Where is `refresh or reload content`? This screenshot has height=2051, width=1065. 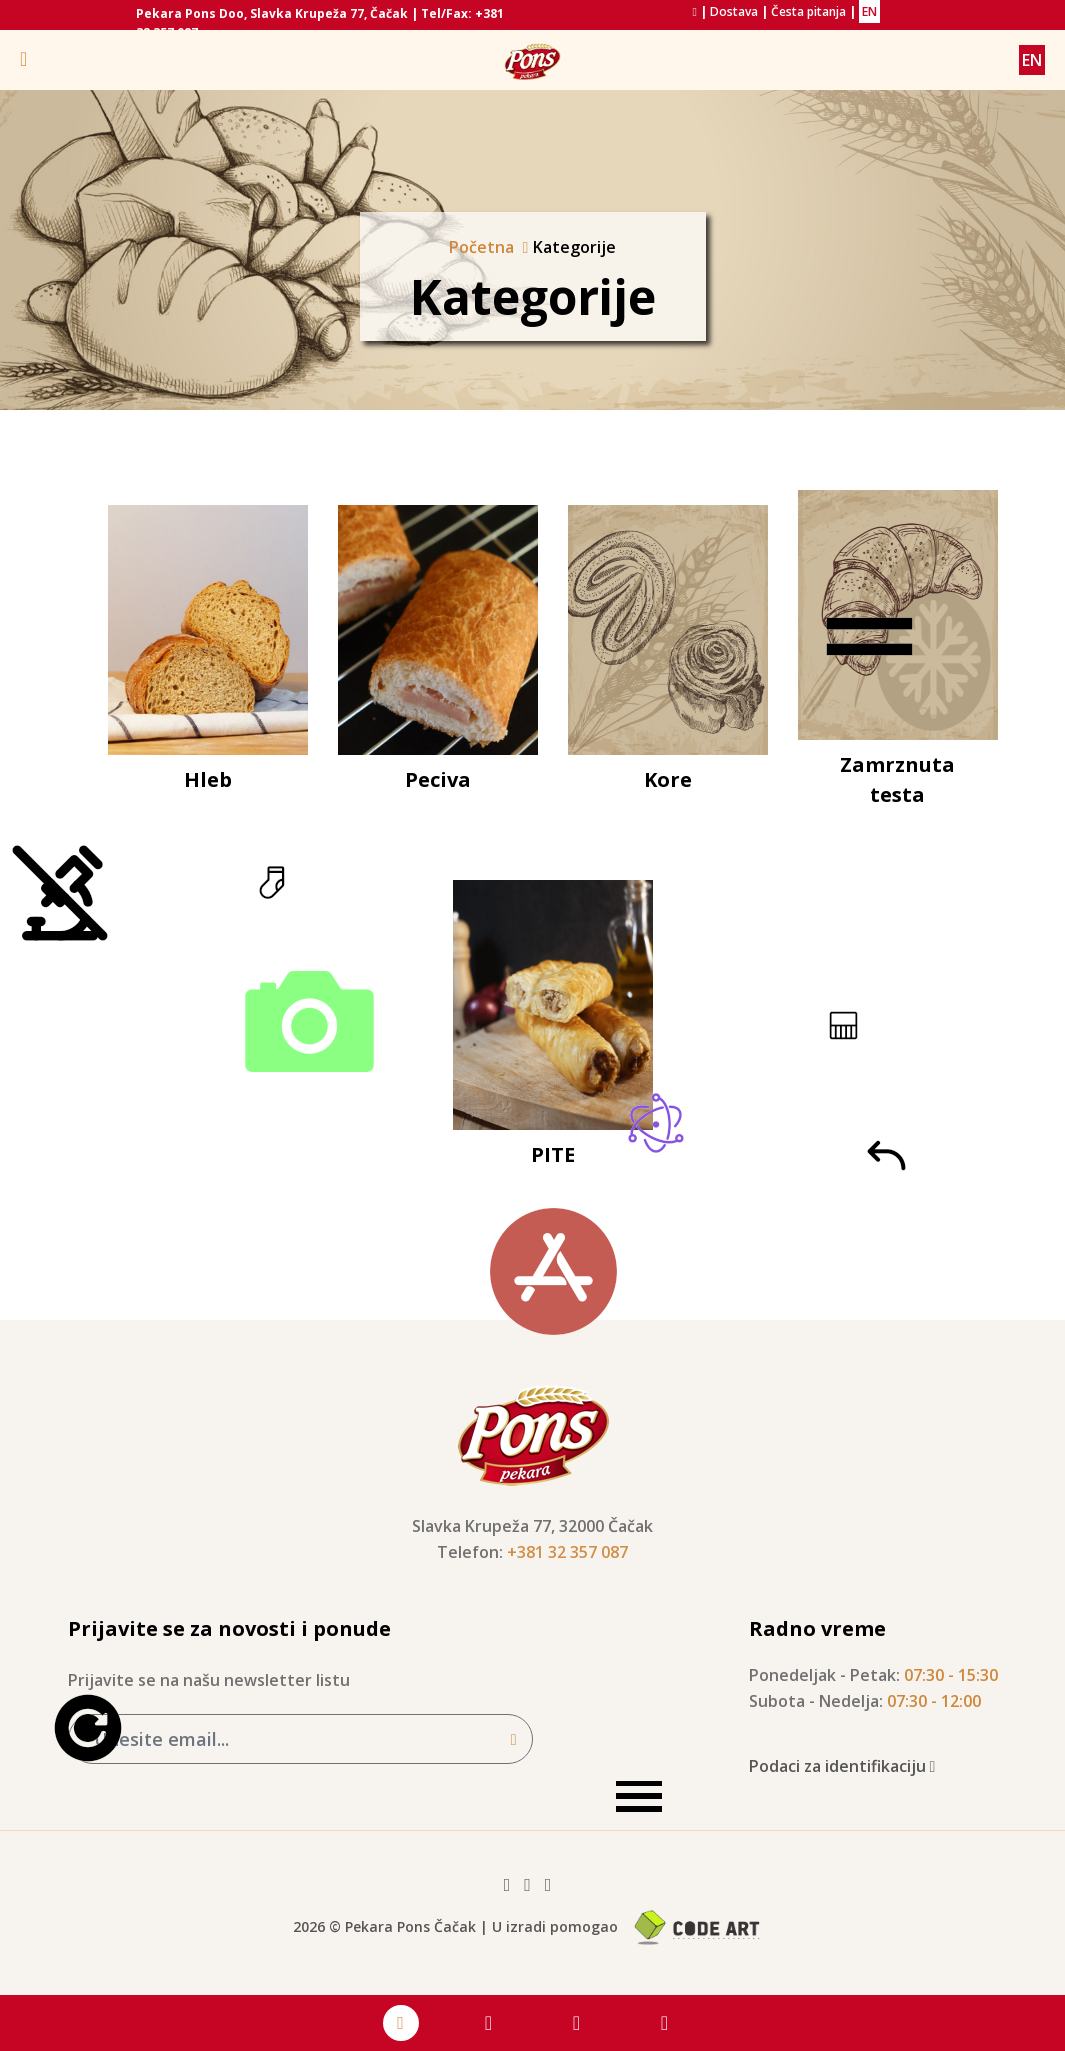
refresh or reload content is located at coordinates (88, 1728).